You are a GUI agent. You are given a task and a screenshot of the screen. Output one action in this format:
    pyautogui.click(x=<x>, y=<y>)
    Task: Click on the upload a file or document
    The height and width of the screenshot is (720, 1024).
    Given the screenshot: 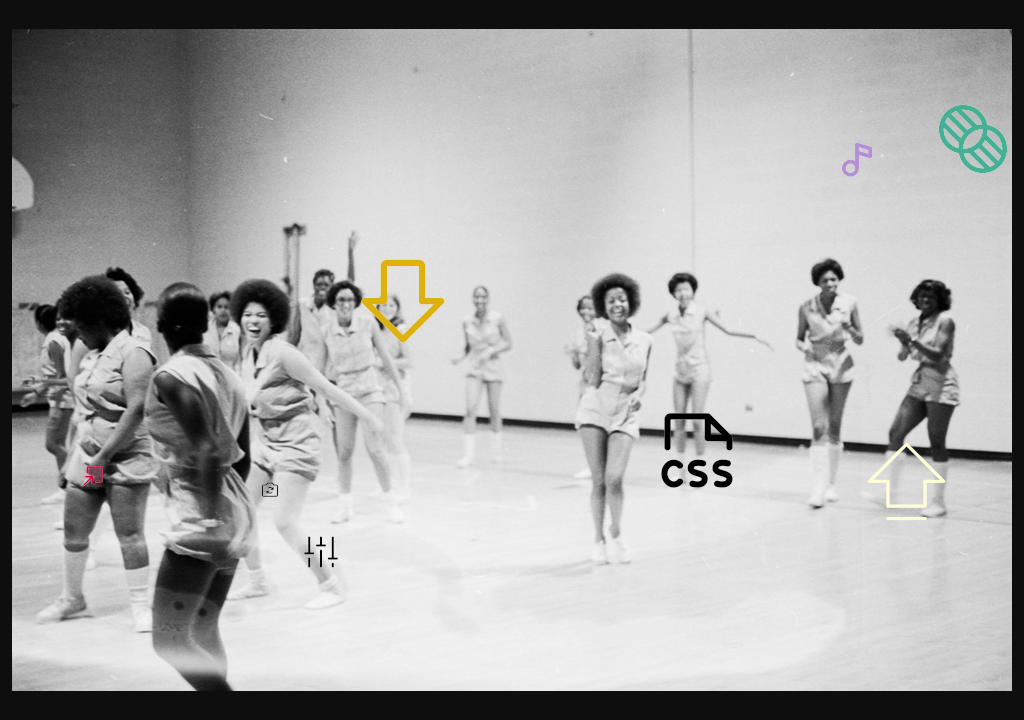 What is the action you would take?
    pyautogui.click(x=906, y=484)
    